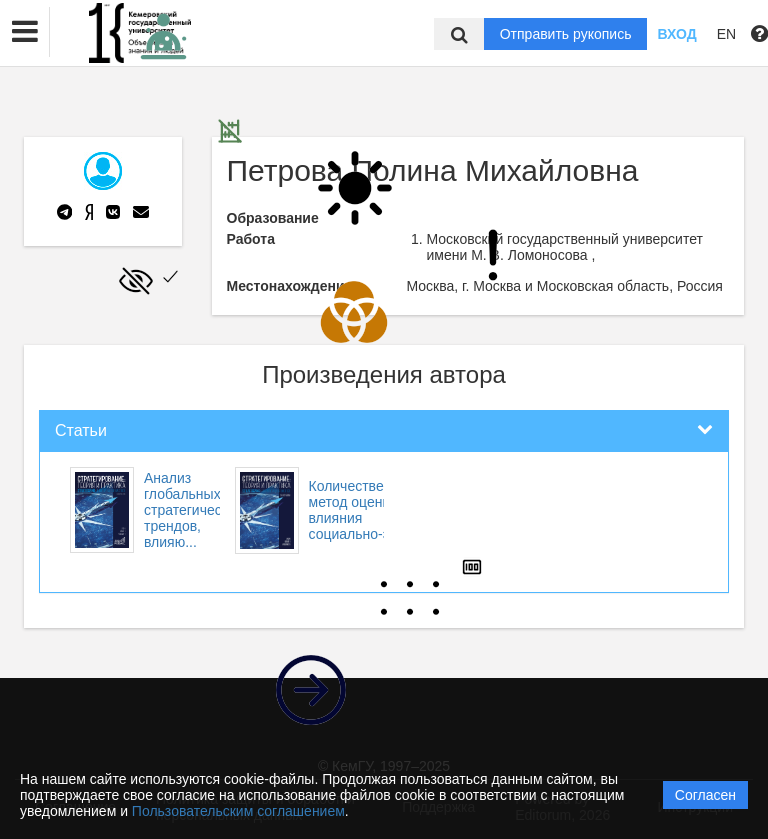 This screenshot has width=768, height=839. What do you see at coordinates (410, 598) in the screenshot?
I see `drag to reorder or rearrange items` at bounding box center [410, 598].